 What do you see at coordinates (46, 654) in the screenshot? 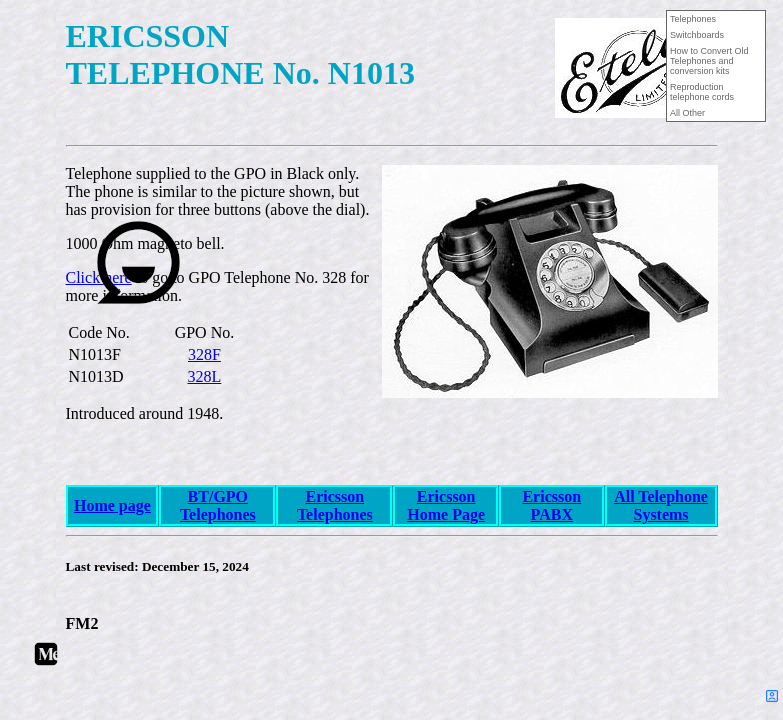
I see `open the Medium app` at bounding box center [46, 654].